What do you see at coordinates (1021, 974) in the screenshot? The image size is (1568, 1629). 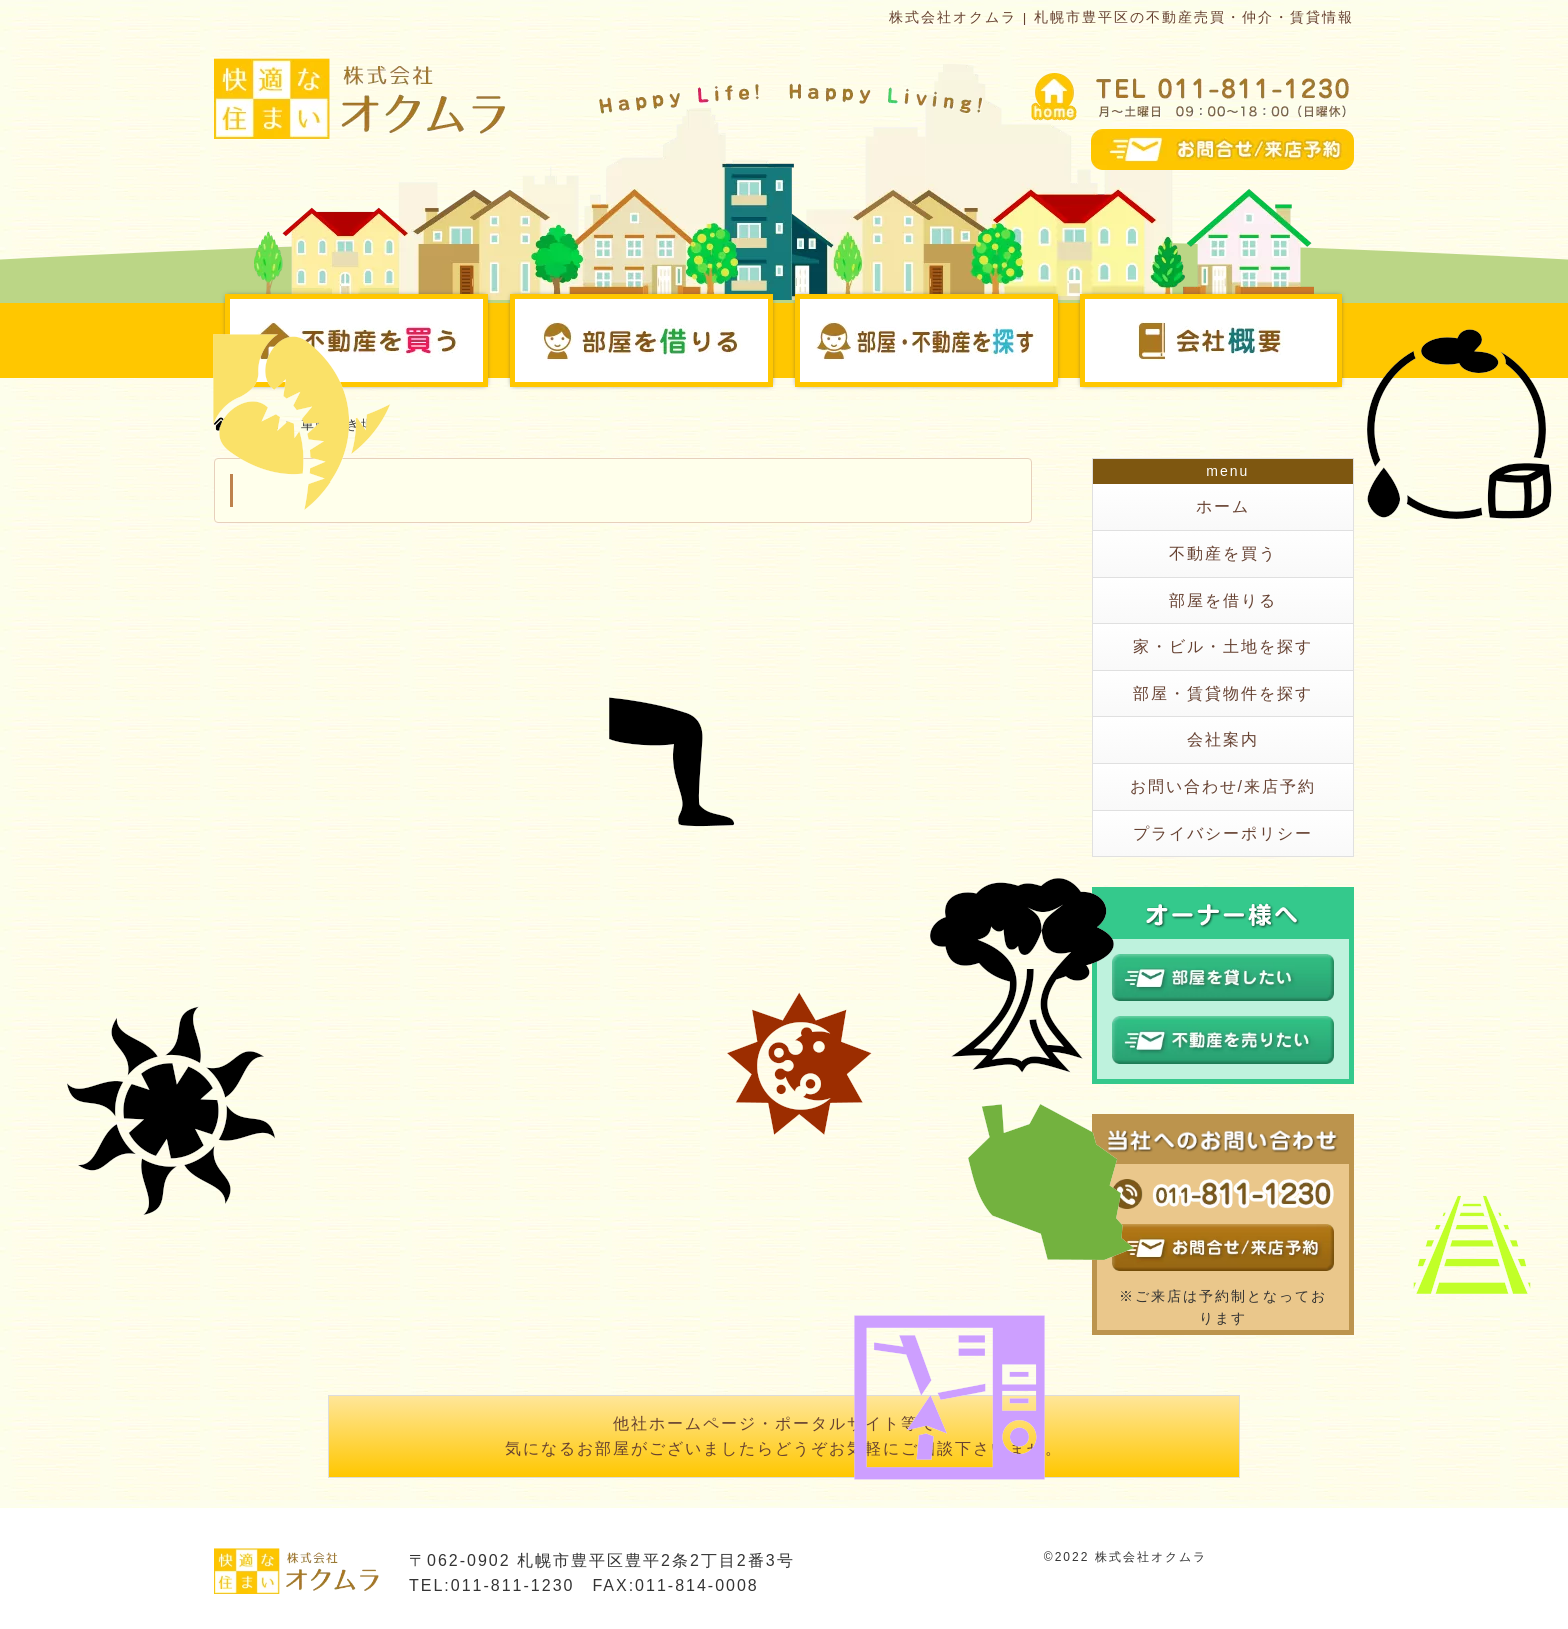 I see `represents nature or environmental features in a game` at bounding box center [1021, 974].